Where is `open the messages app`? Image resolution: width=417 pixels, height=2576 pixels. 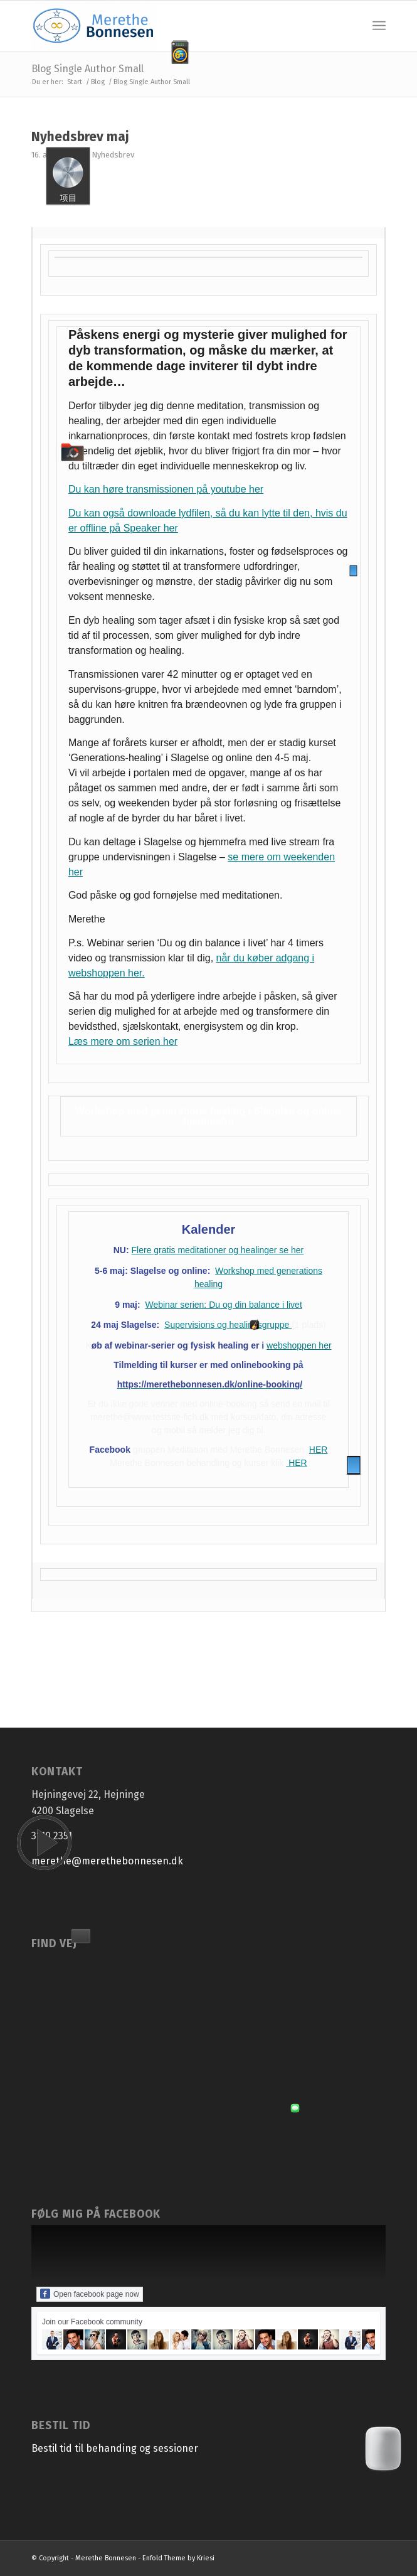 open the messages app is located at coordinates (295, 2108).